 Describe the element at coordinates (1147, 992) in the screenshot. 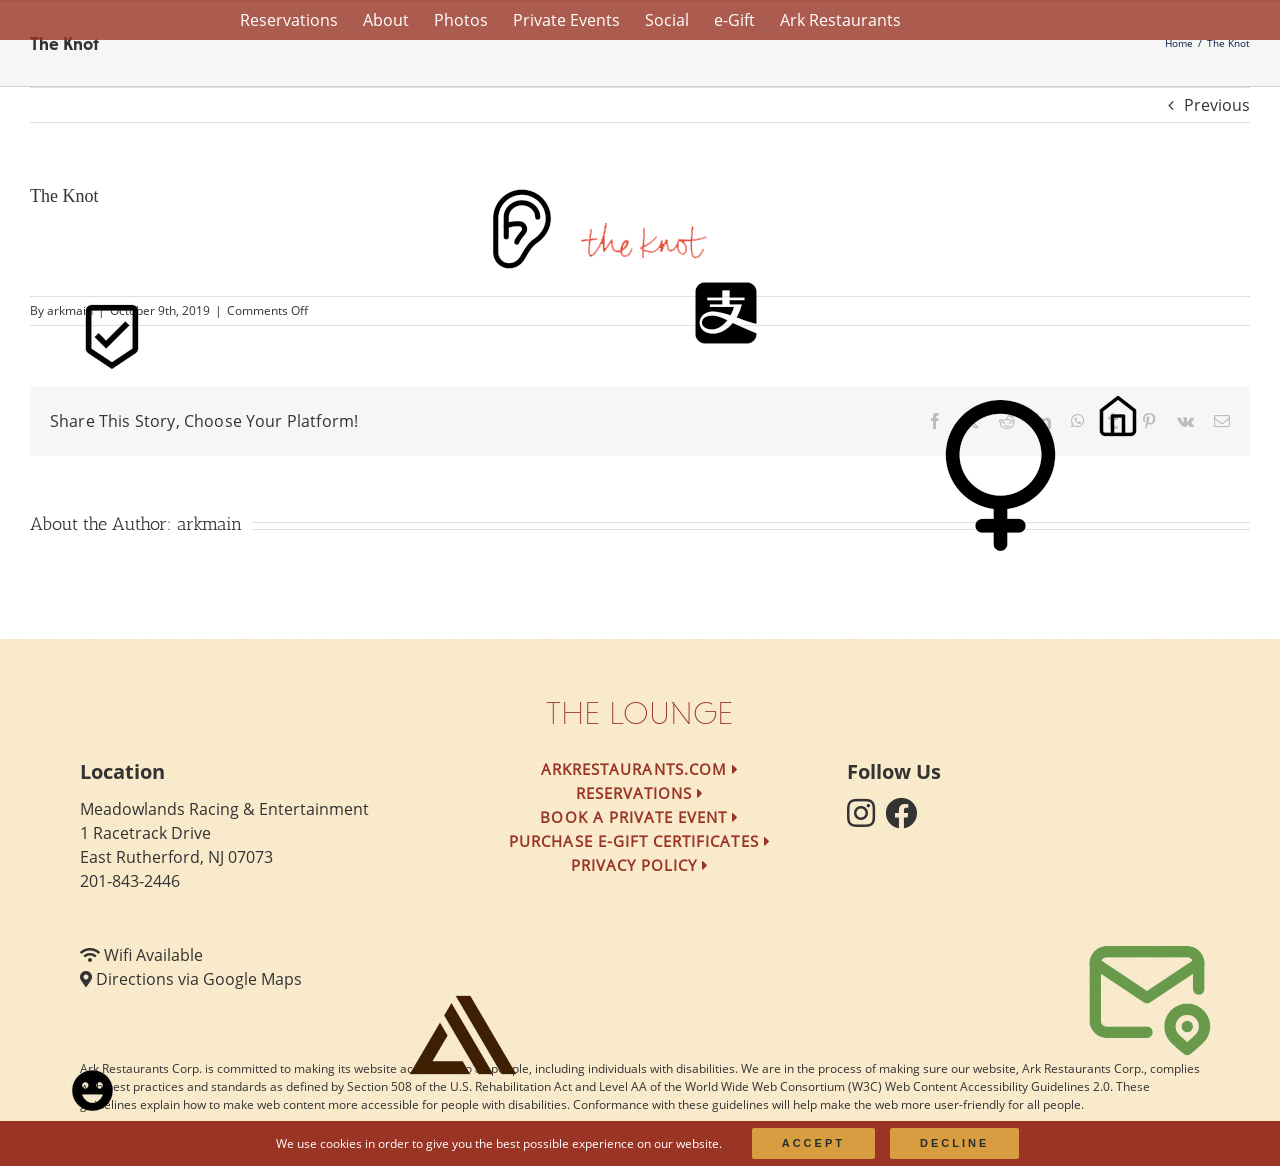

I see `view location-tagged emails` at that location.